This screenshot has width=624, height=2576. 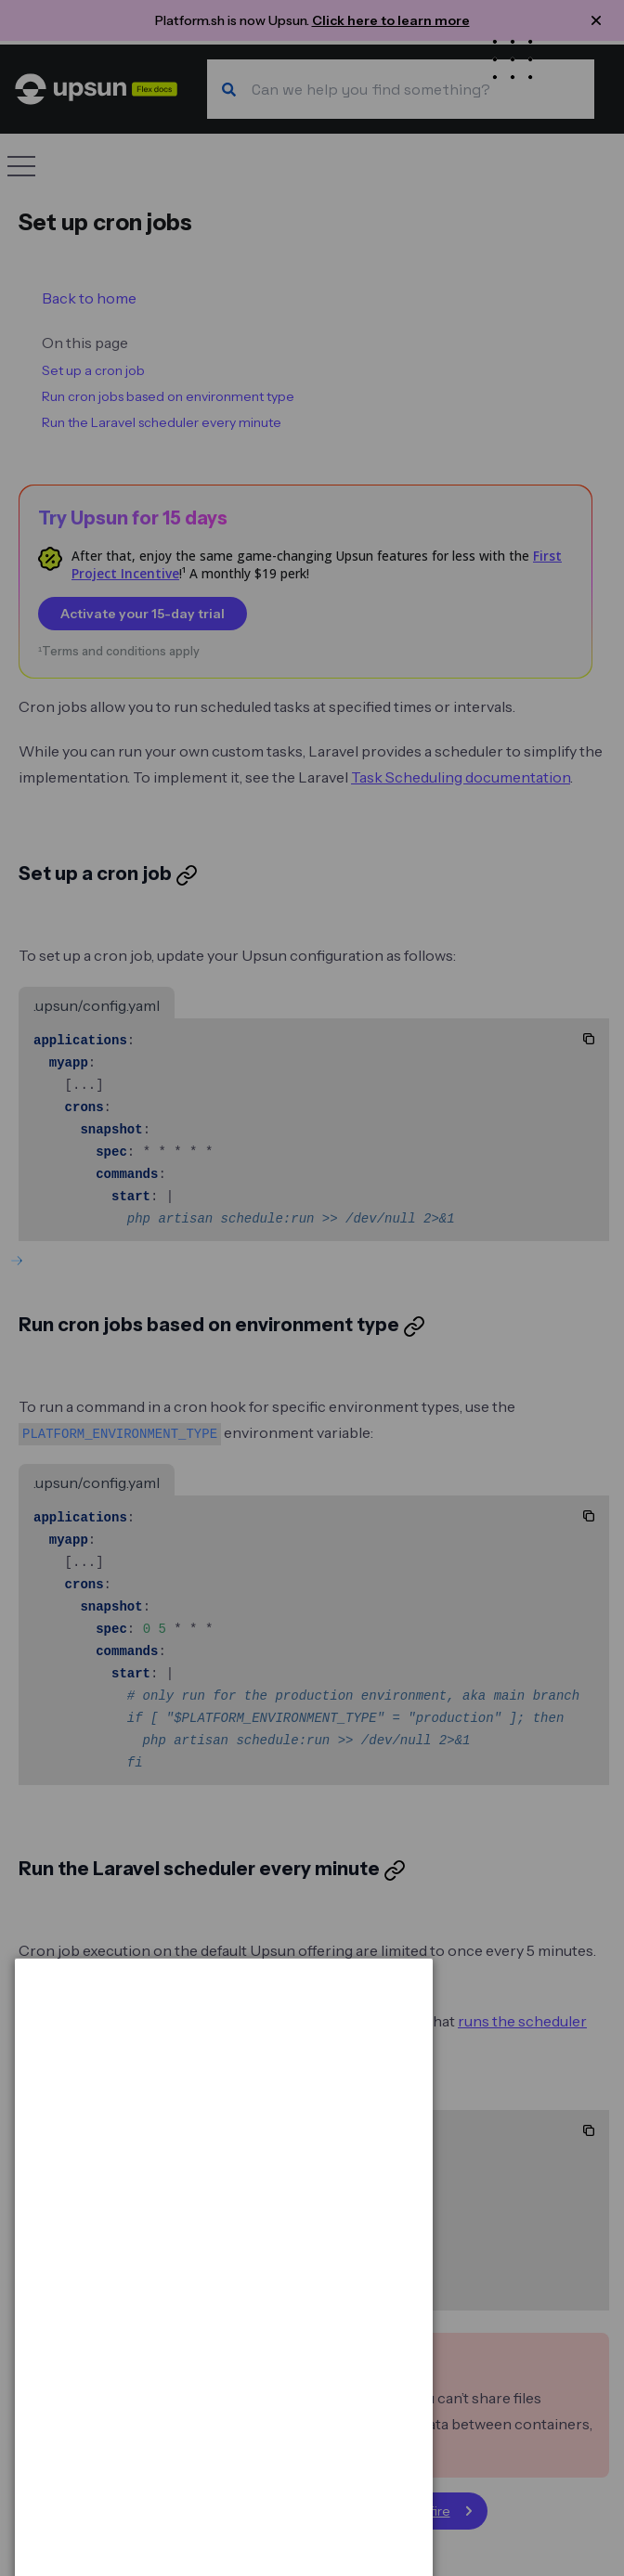 I want to click on navigate to the next item or screen, so click(x=17, y=1261).